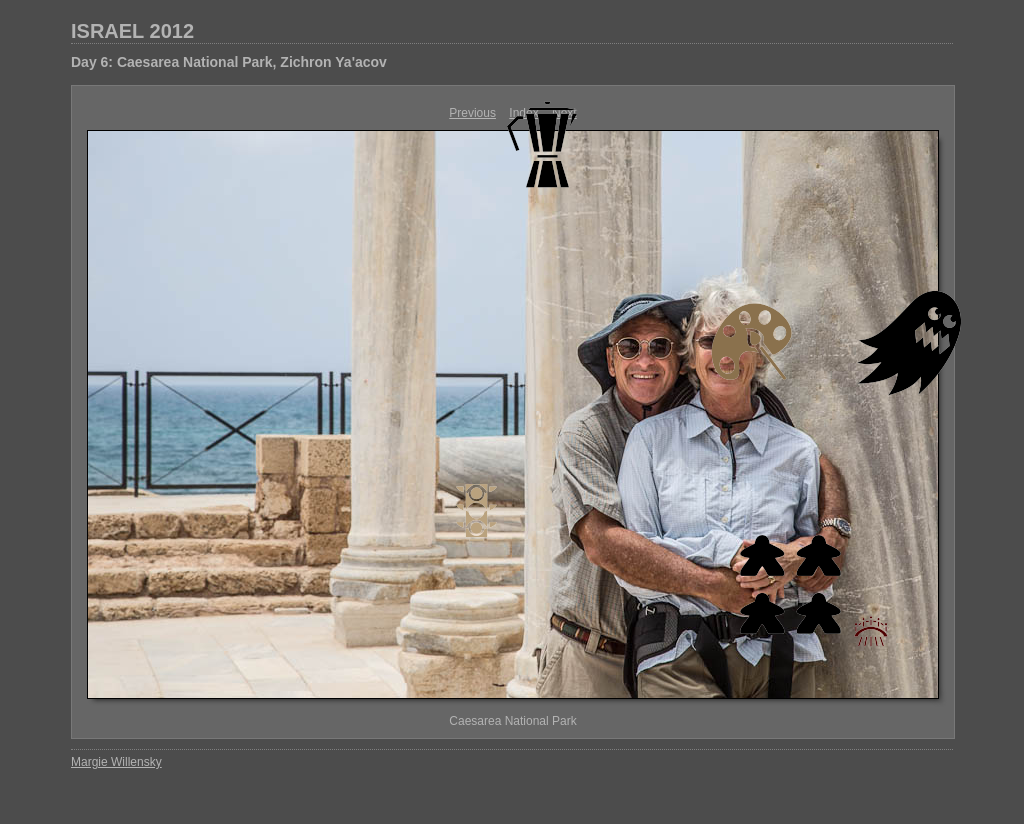  I want to click on browse coffee brewing recipes, so click(547, 144).